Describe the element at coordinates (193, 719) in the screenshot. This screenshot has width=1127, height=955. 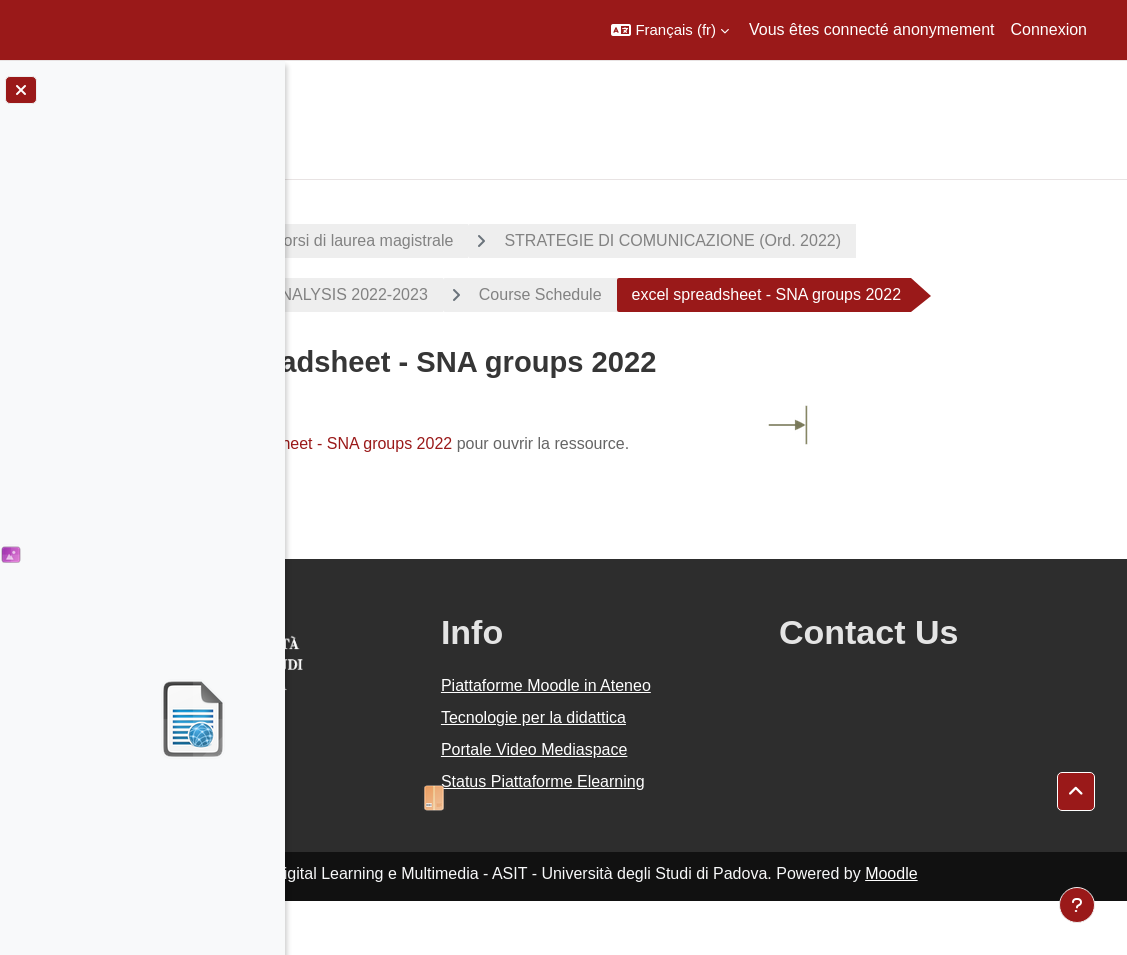
I see `a web document or HTML file created in LibreOffice` at that location.